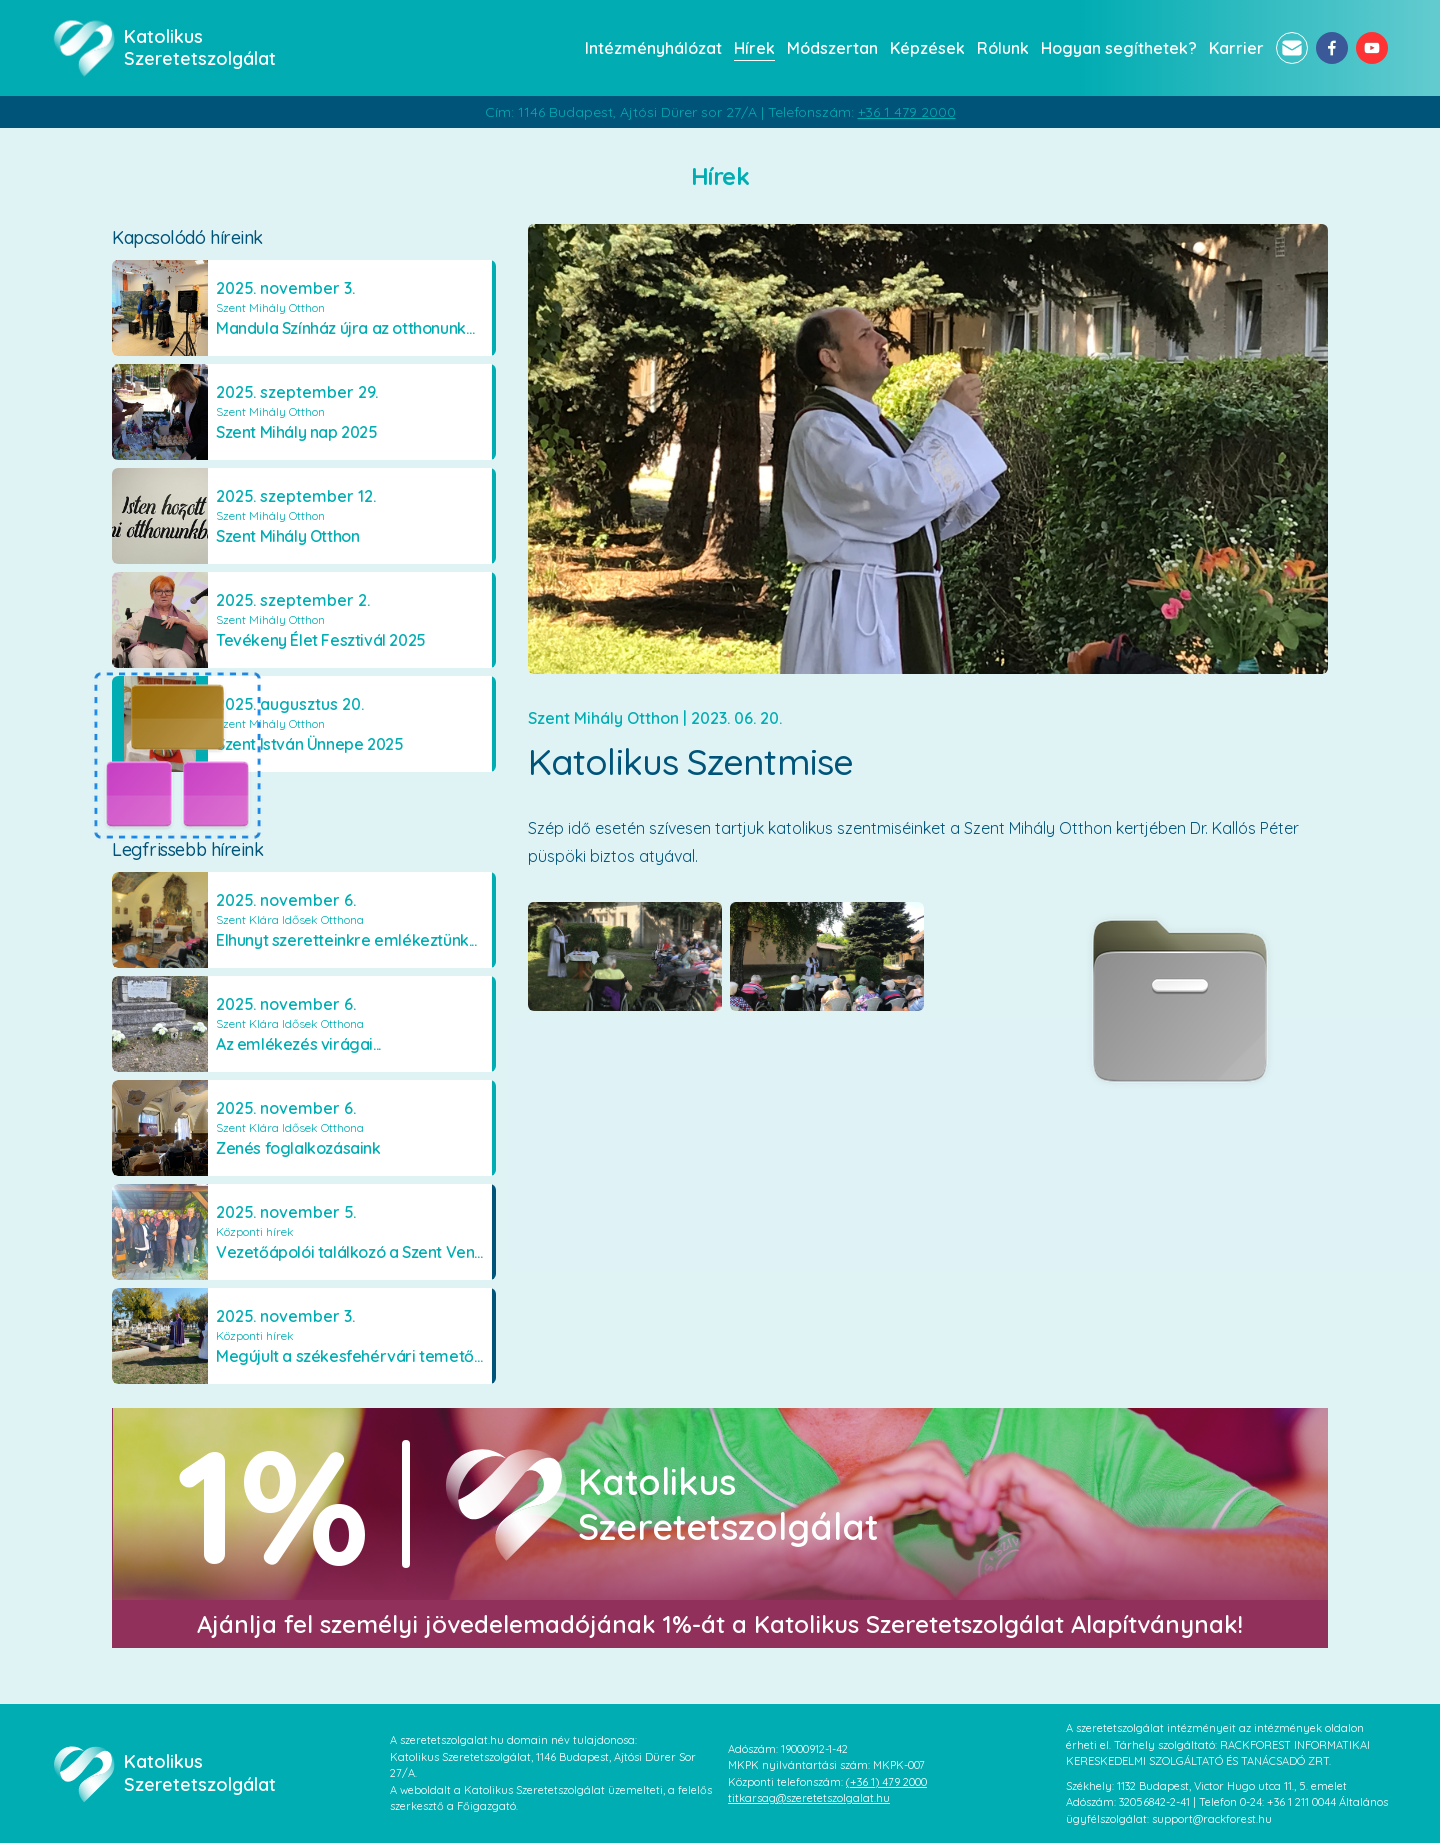 The height and width of the screenshot is (1843, 1440). Describe the element at coordinates (1180, 1001) in the screenshot. I see `open the file manager application` at that location.